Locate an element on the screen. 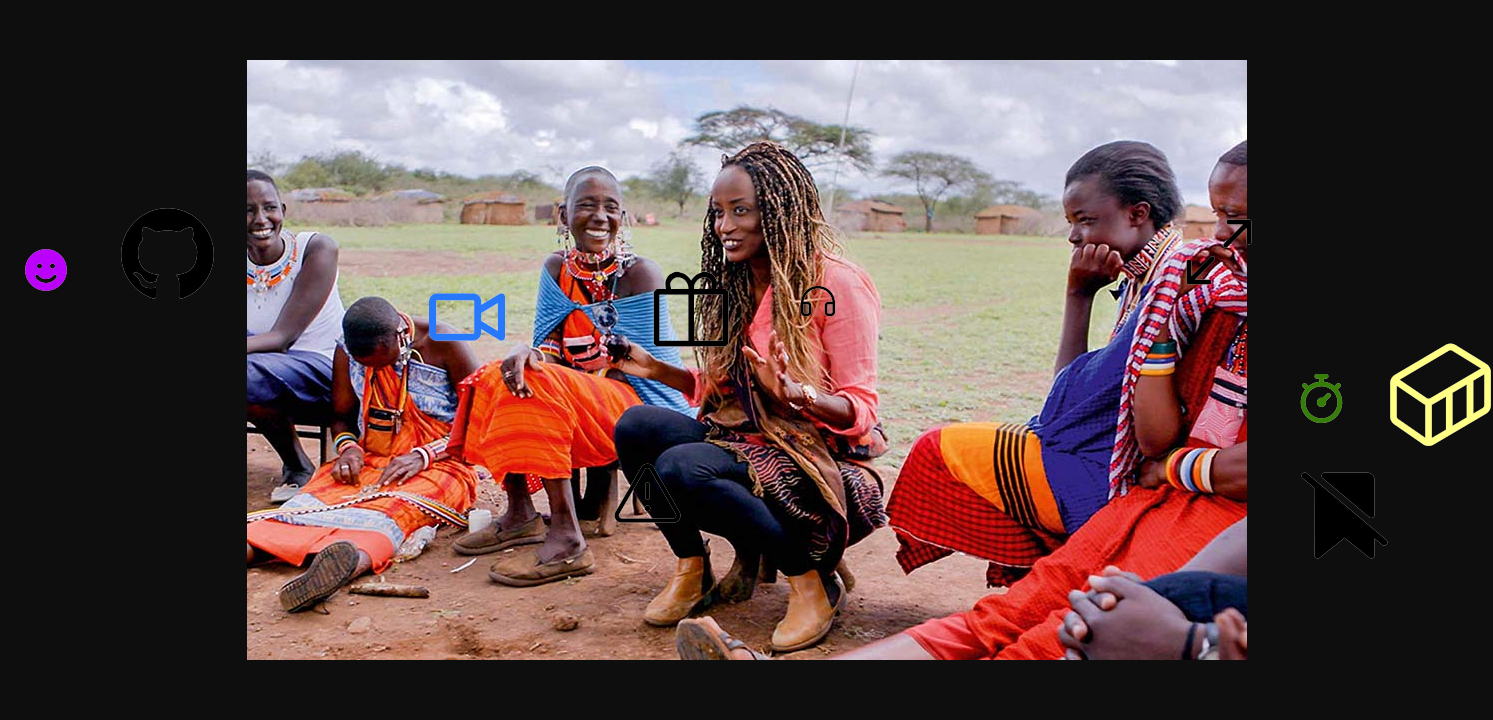 The width and height of the screenshot is (1493, 720). maximize window to full screen is located at coordinates (1219, 252).